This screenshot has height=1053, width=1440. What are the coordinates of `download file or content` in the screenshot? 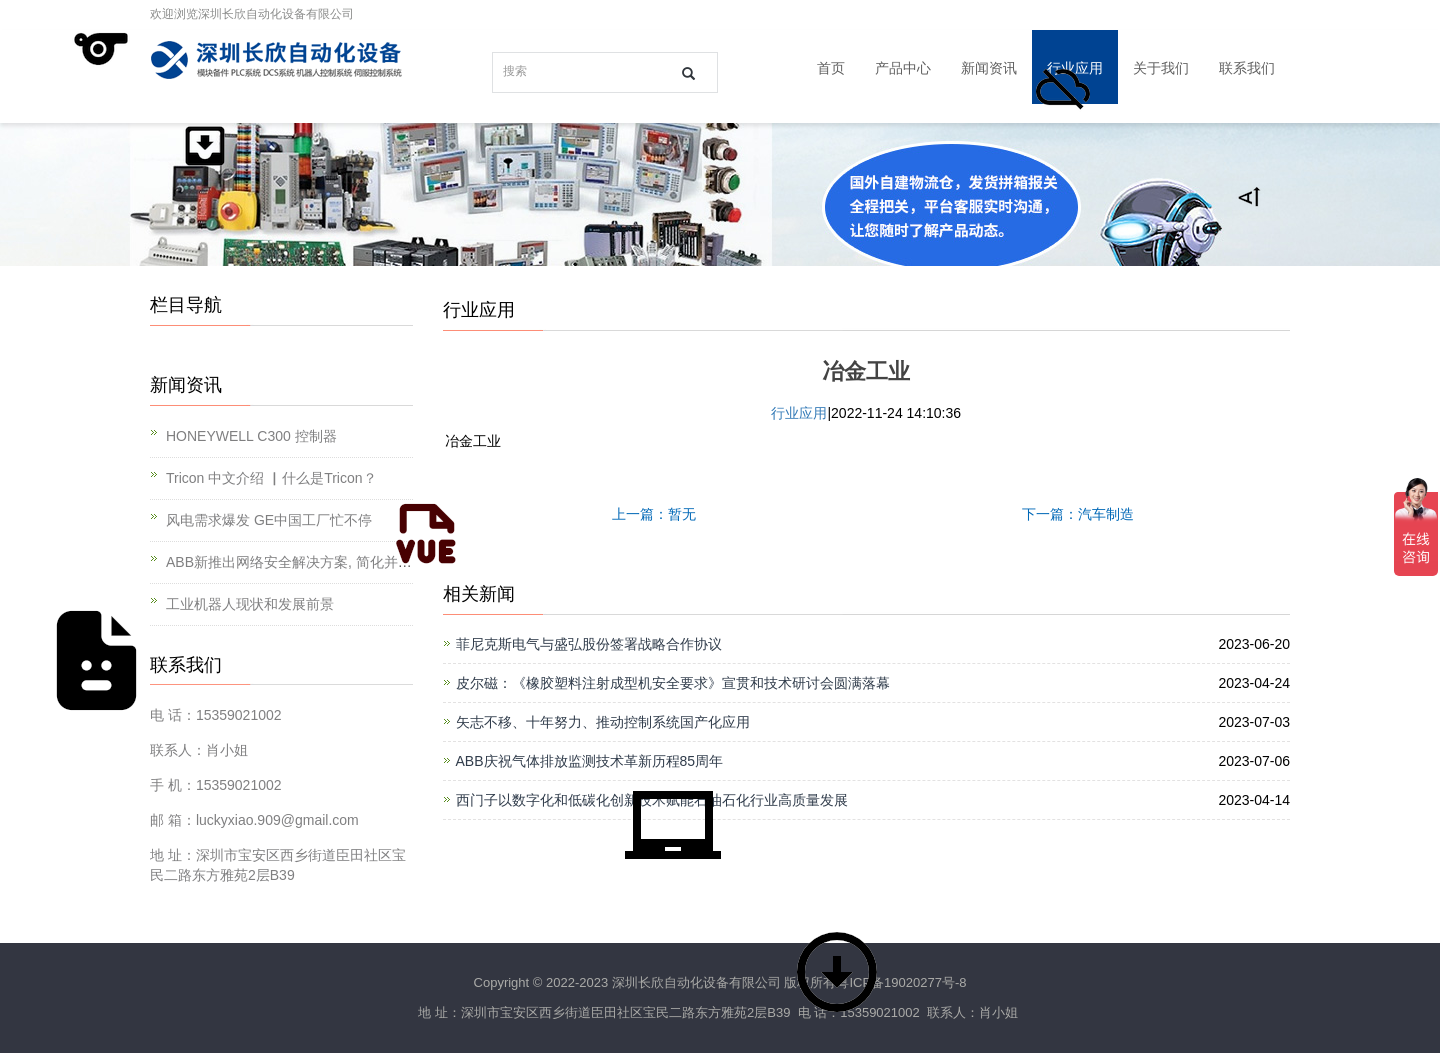 It's located at (837, 972).